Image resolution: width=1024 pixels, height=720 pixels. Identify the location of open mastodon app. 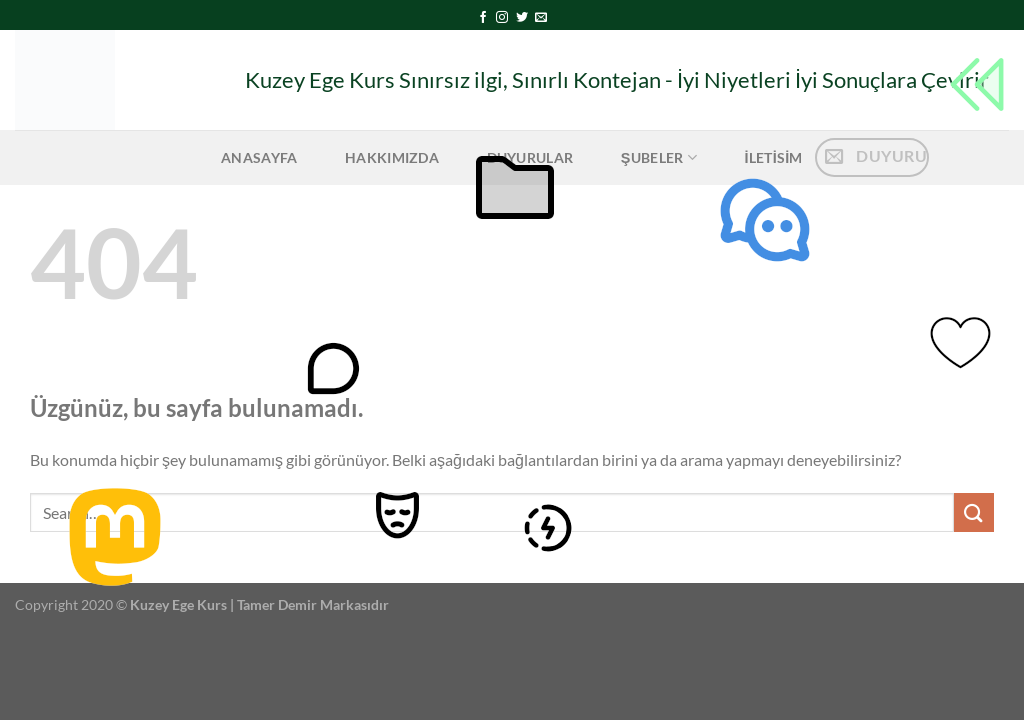
(115, 537).